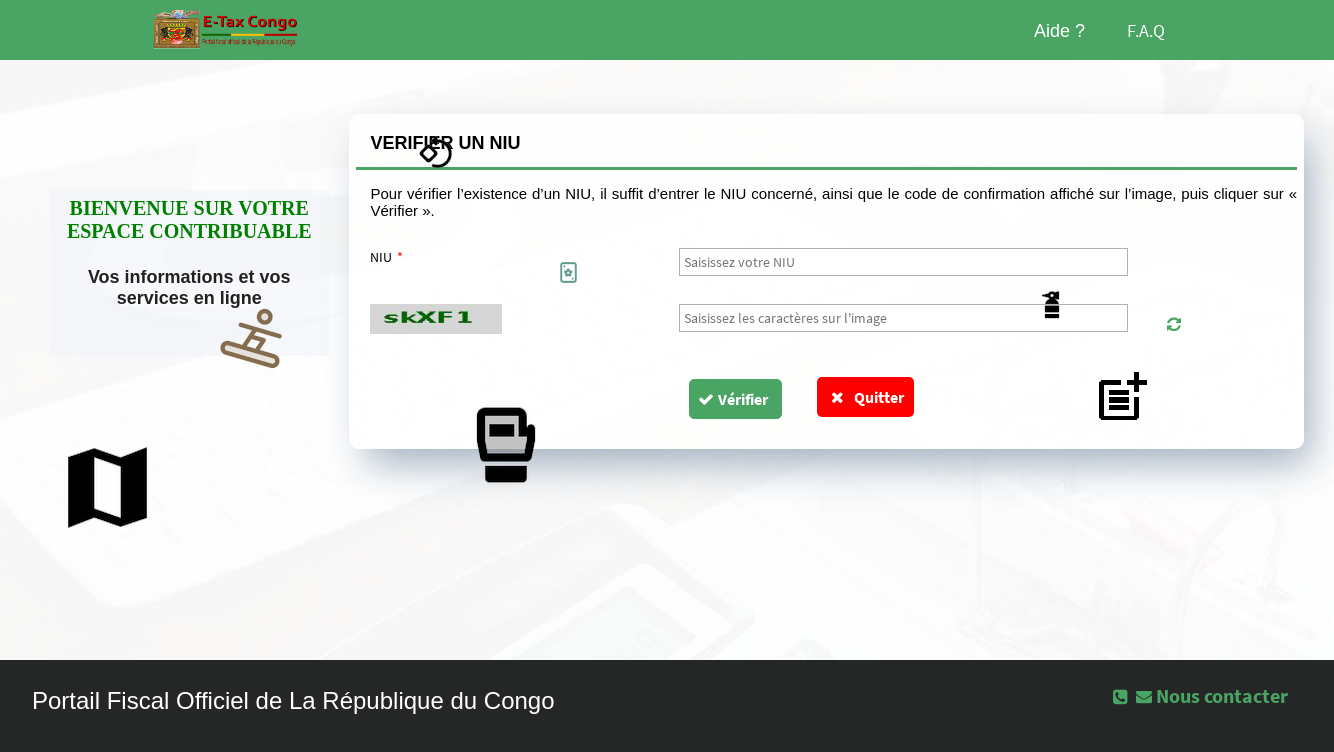 This screenshot has width=1334, height=752. Describe the element at coordinates (436, 152) in the screenshot. I see `rotate image 90 degrees counterclockwise` at that location.